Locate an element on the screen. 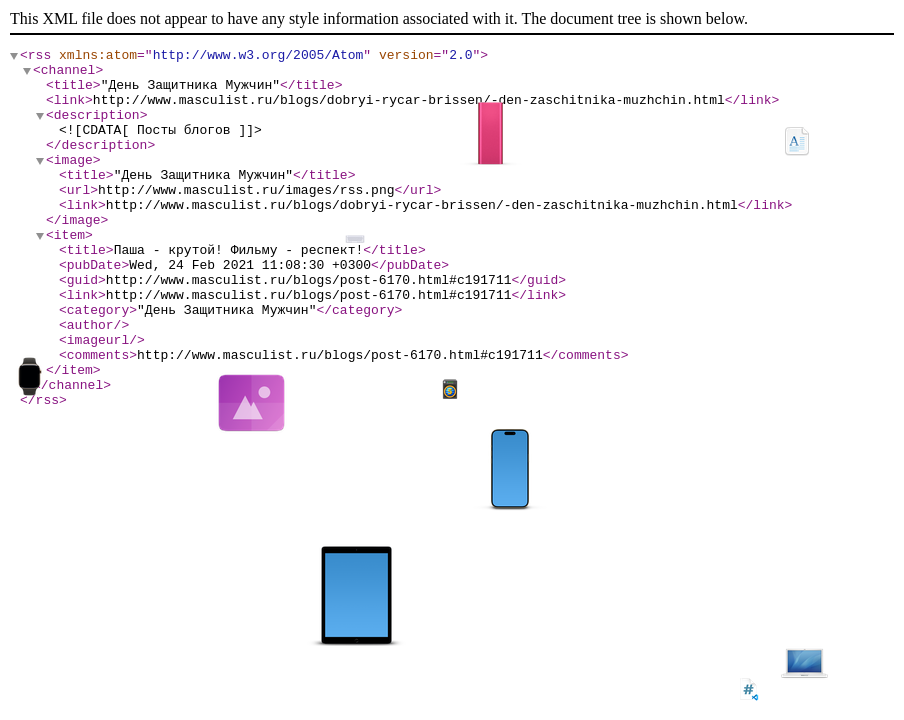 This screenshot has height=720, width=904. open a word processing document is located at coordinates (797, 141).